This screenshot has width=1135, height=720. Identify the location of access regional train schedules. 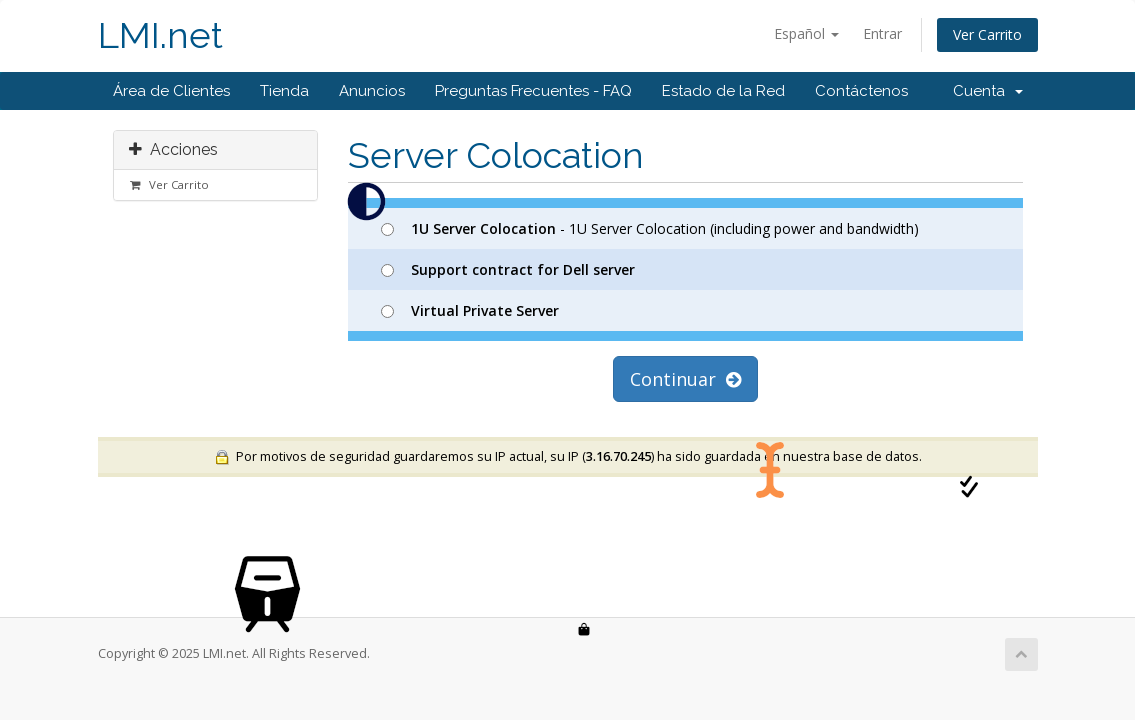
(267, 591).